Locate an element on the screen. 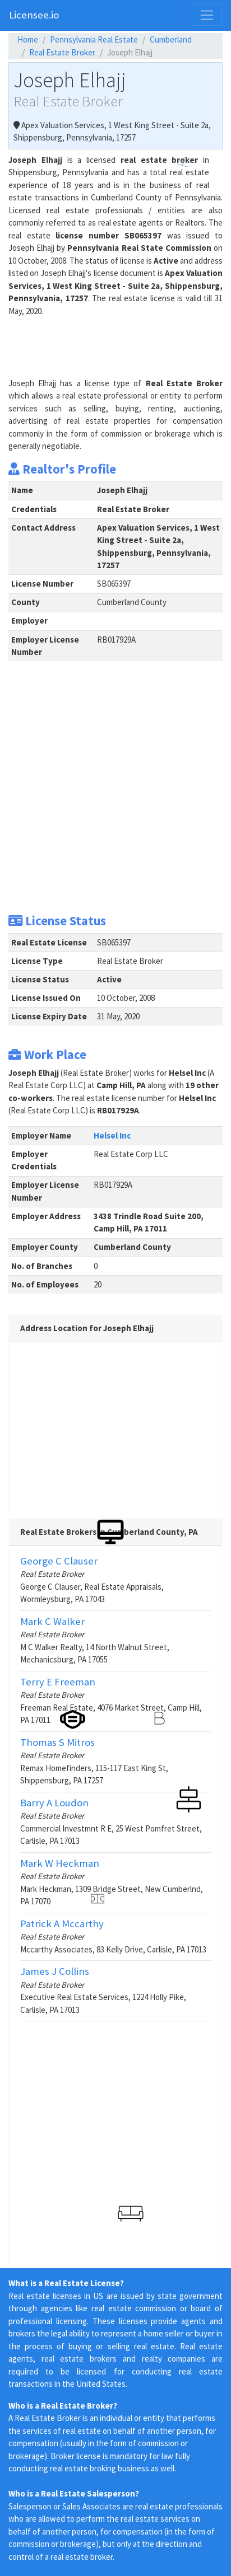 The width and height of the screenshot is (231, 2576). view basketball court availability is located at coordinates (98, 1899).